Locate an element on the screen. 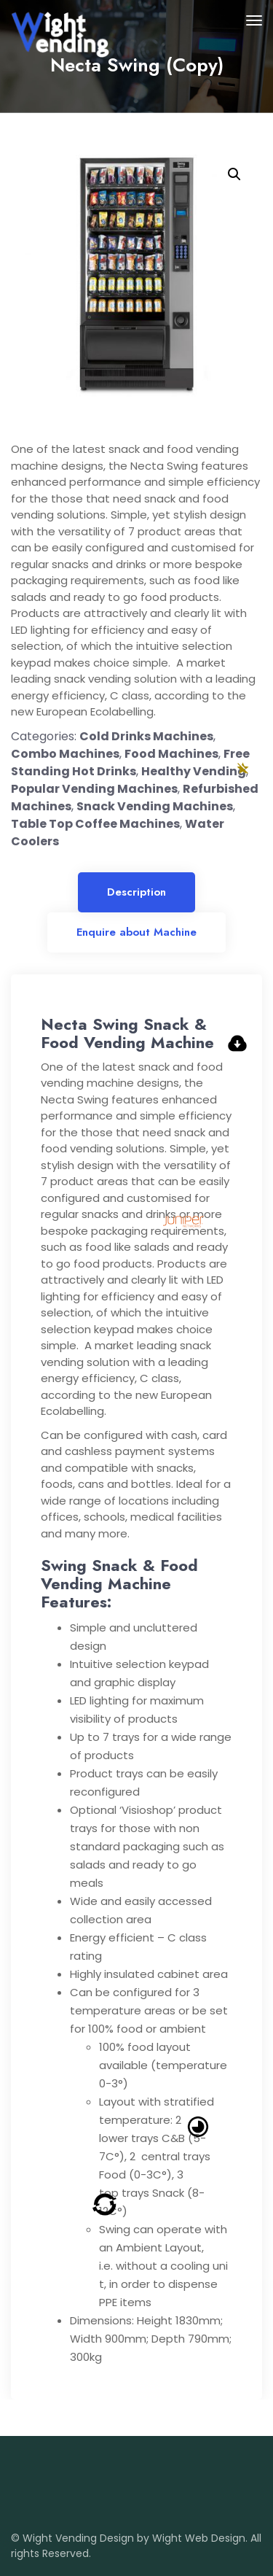 The height and width of the screenshot is (2576, 273). juniper networks company logo is located at coordinates (183, 1222).